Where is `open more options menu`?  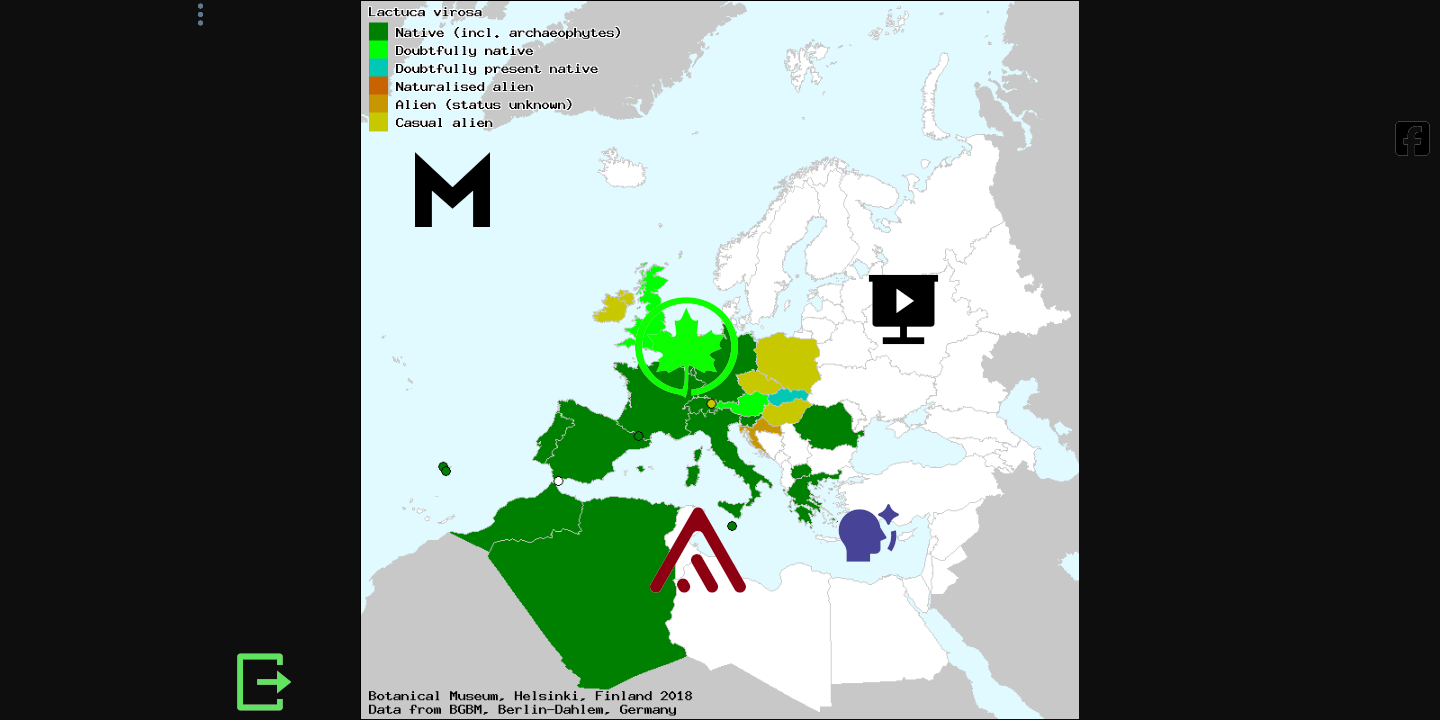
open more options menu is located at coordinates (200, 14).